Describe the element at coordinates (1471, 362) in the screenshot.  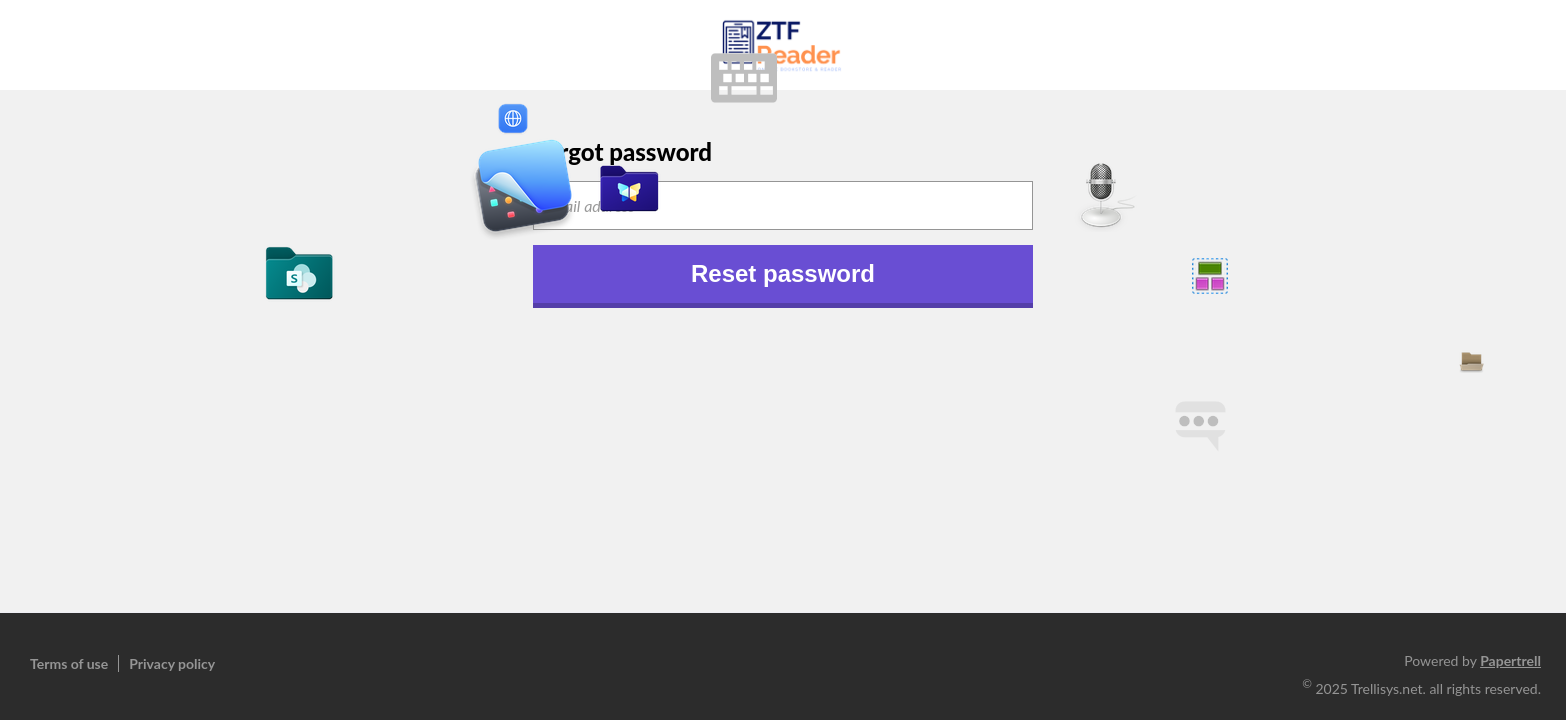
I see `drop files here to move them into this folder` at that location.